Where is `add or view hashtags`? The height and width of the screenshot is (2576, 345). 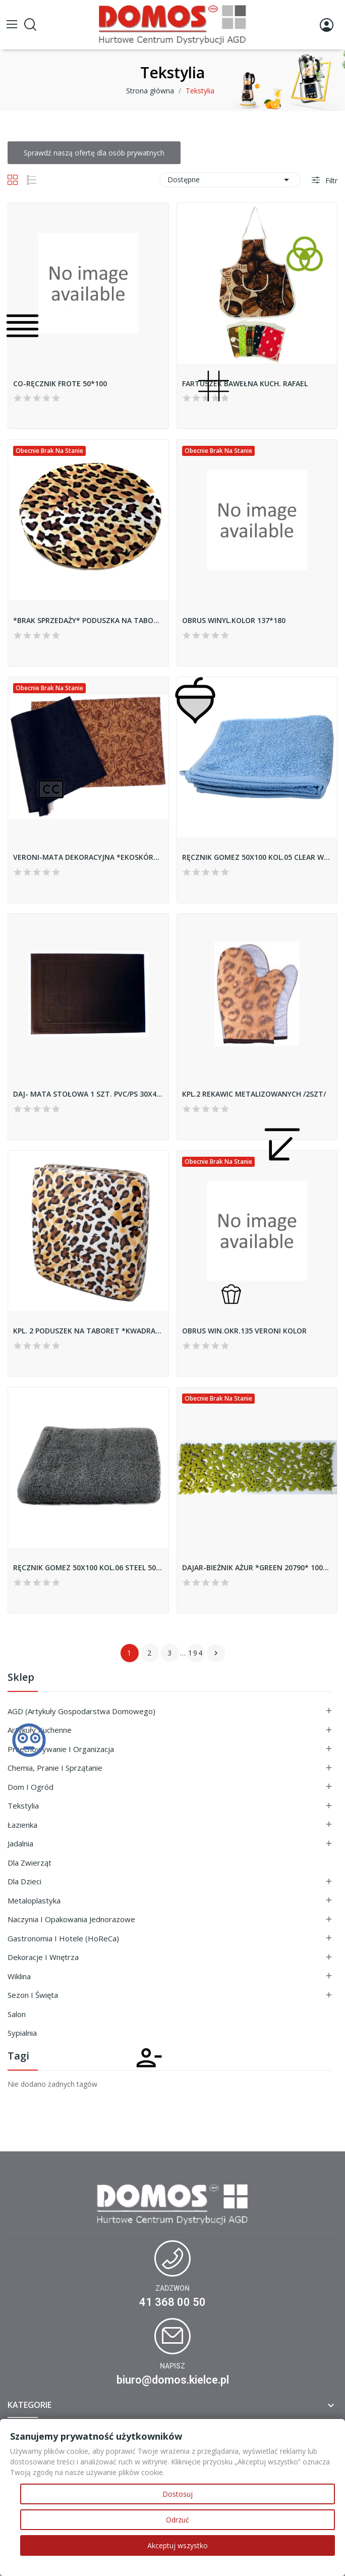
add or view hashtags is located at coordinates (213, 386).